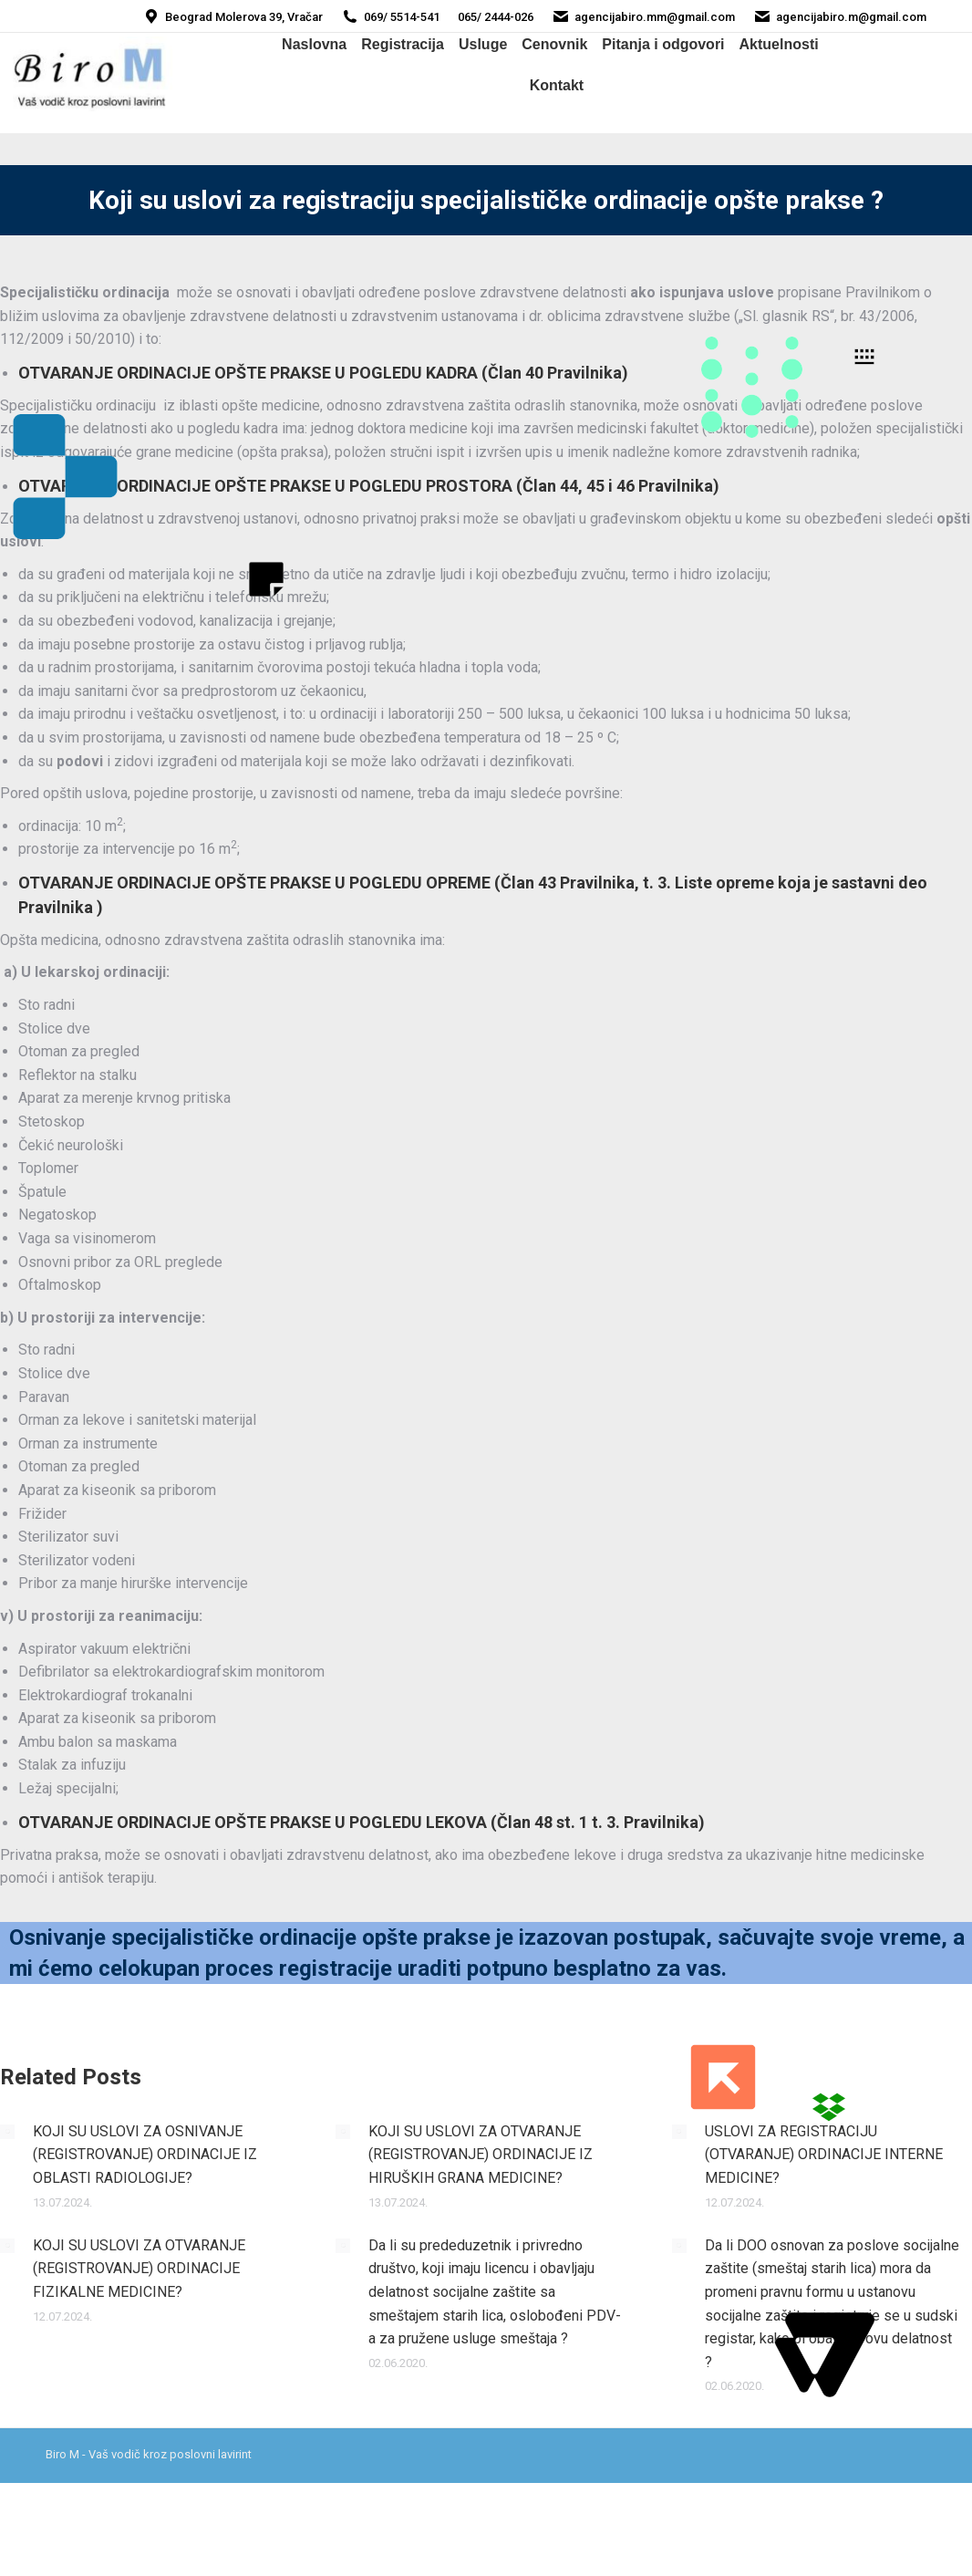  What do you see at coordinates (829, 2107) in the screenshot?
I see `open Dropbox cloud storage` at bounding box center [829, 2107].